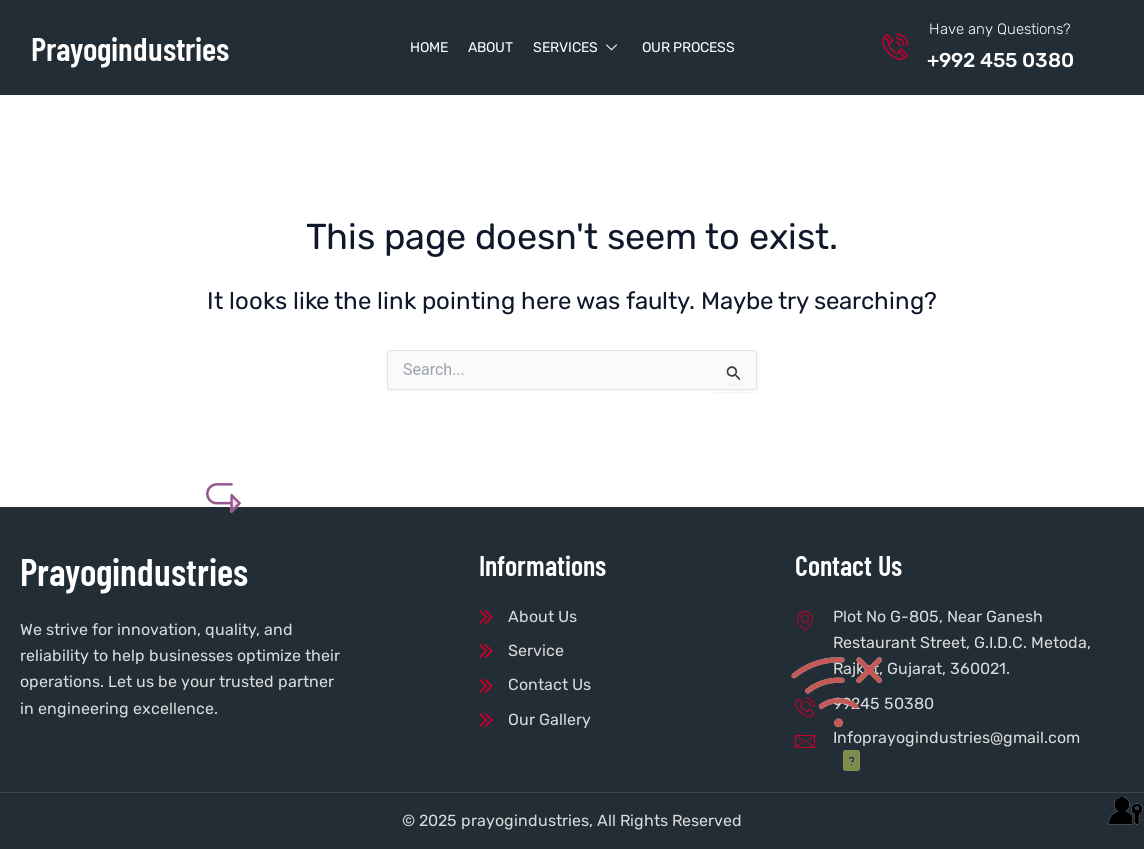 This screenshot has height=849, width=1144. What do you see at coordinates (838, 690) in the screenshot?
I see `no wifi connection available` at bounding box center [838, 690].